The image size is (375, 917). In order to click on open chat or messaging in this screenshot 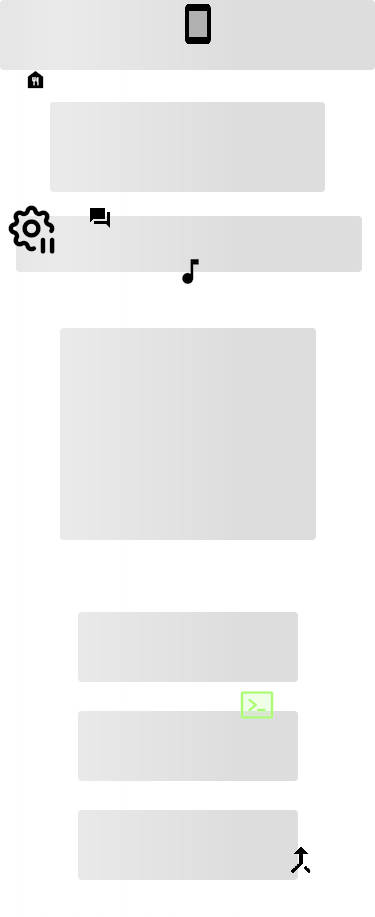, I will do `click(100, 218)`.